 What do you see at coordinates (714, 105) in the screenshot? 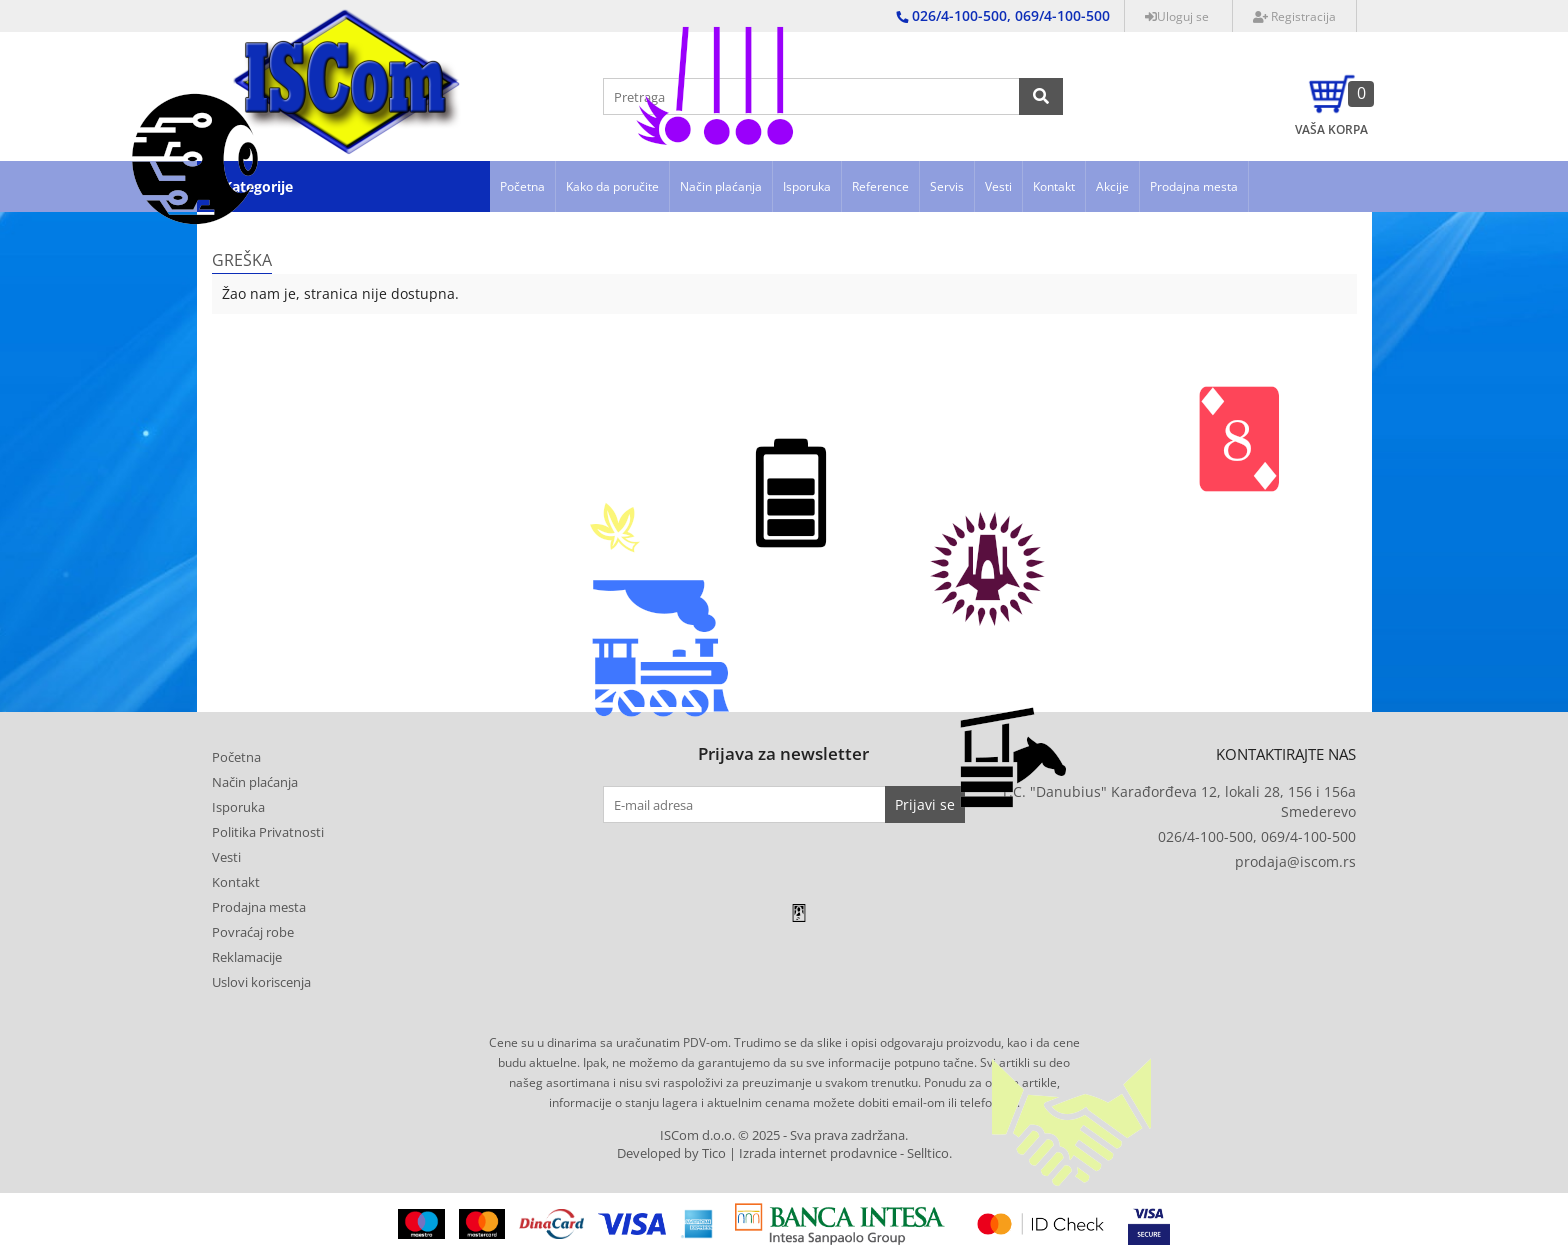
I see `access physics simulation or momentum-based game mechanics` at bounding box center [714, 105].